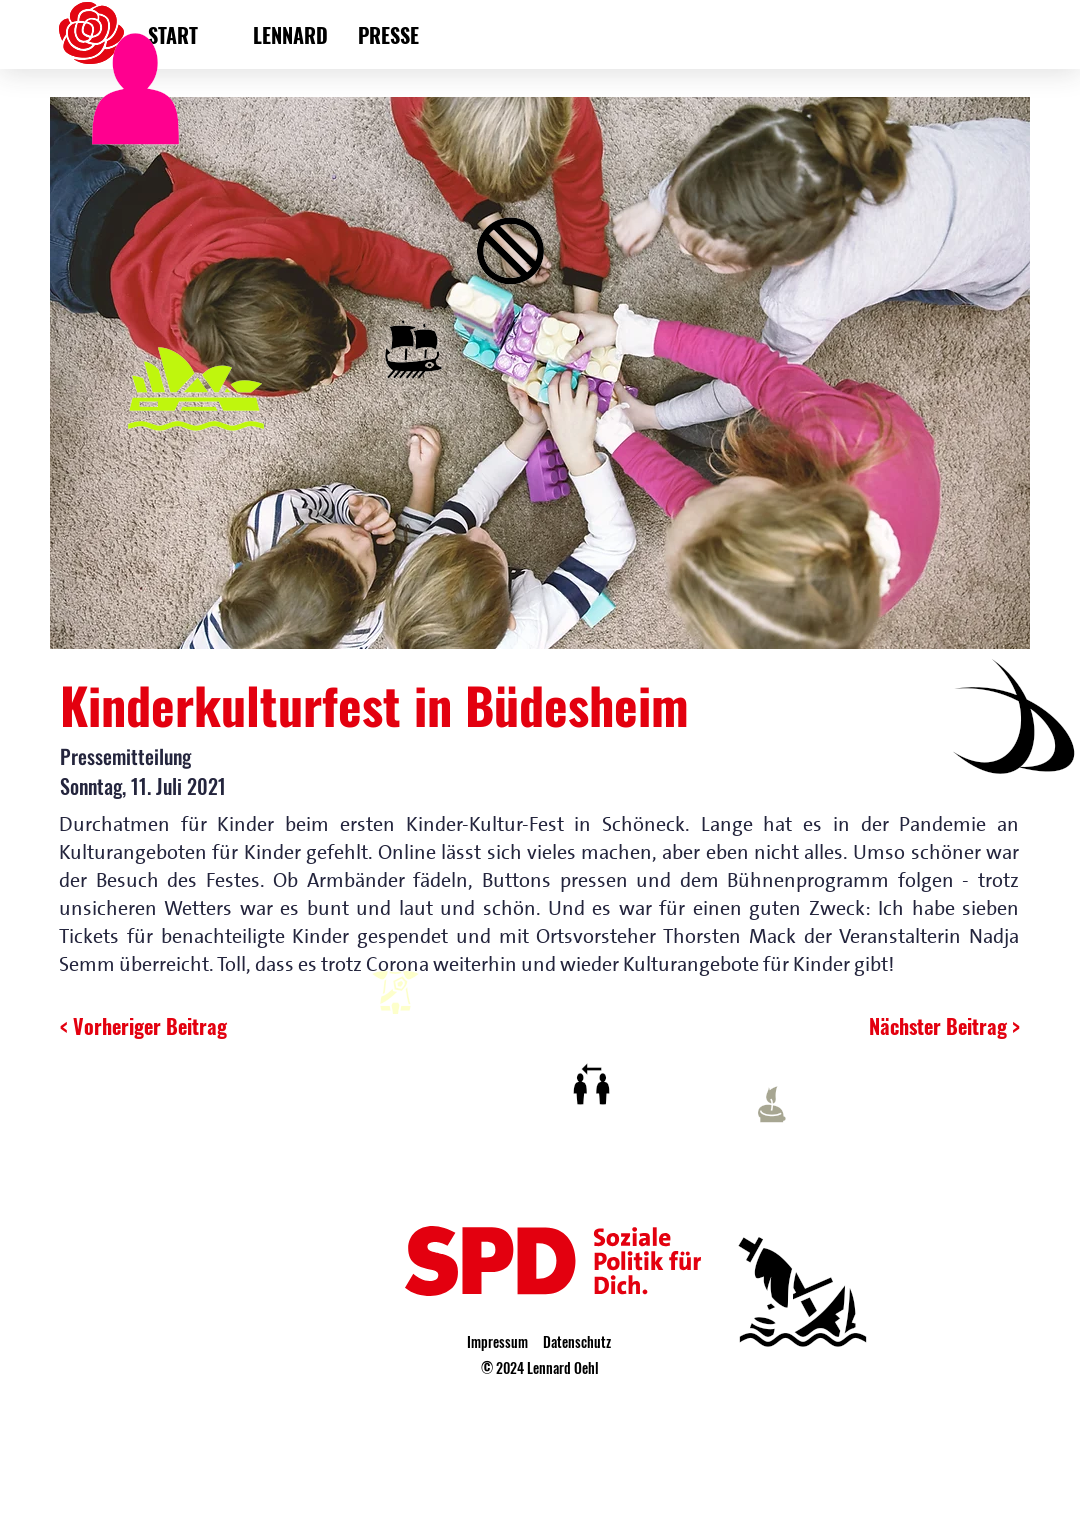 The height and width of the screenshot is (1522, 1080). I want to click on indicates a slash or cutting attack action, so click(1013, 722).